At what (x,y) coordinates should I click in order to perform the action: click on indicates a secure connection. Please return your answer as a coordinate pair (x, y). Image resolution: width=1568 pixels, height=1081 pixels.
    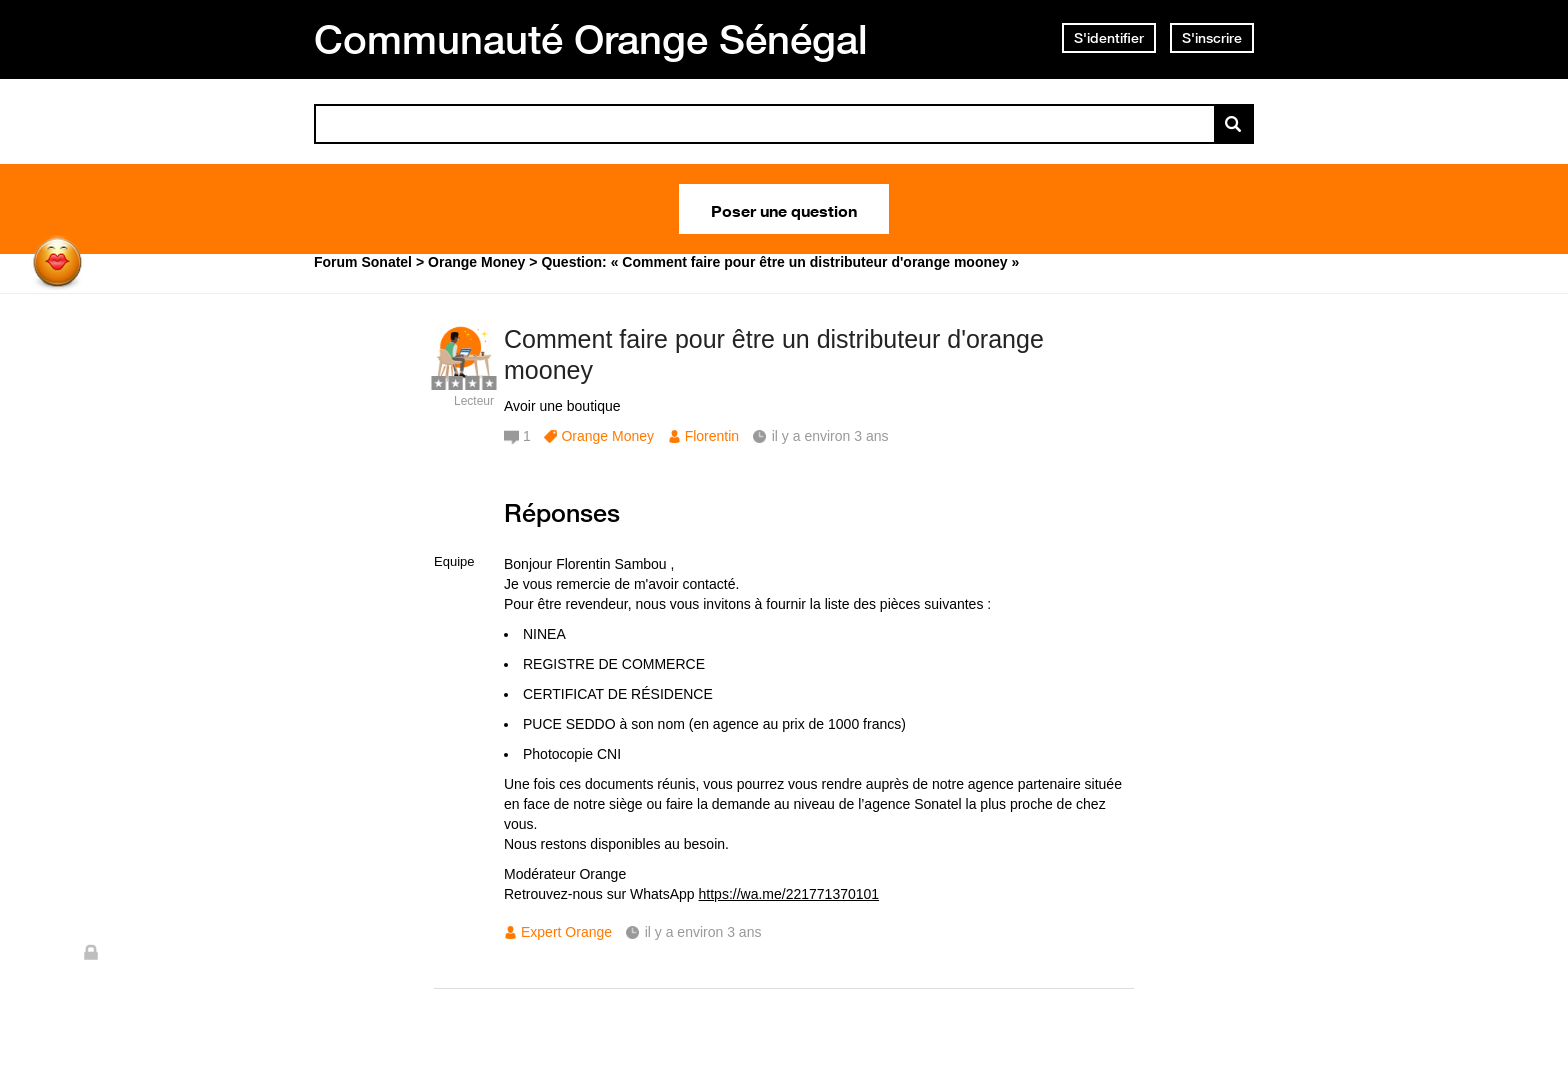
    Looking at the image, I should click on (91, 953).